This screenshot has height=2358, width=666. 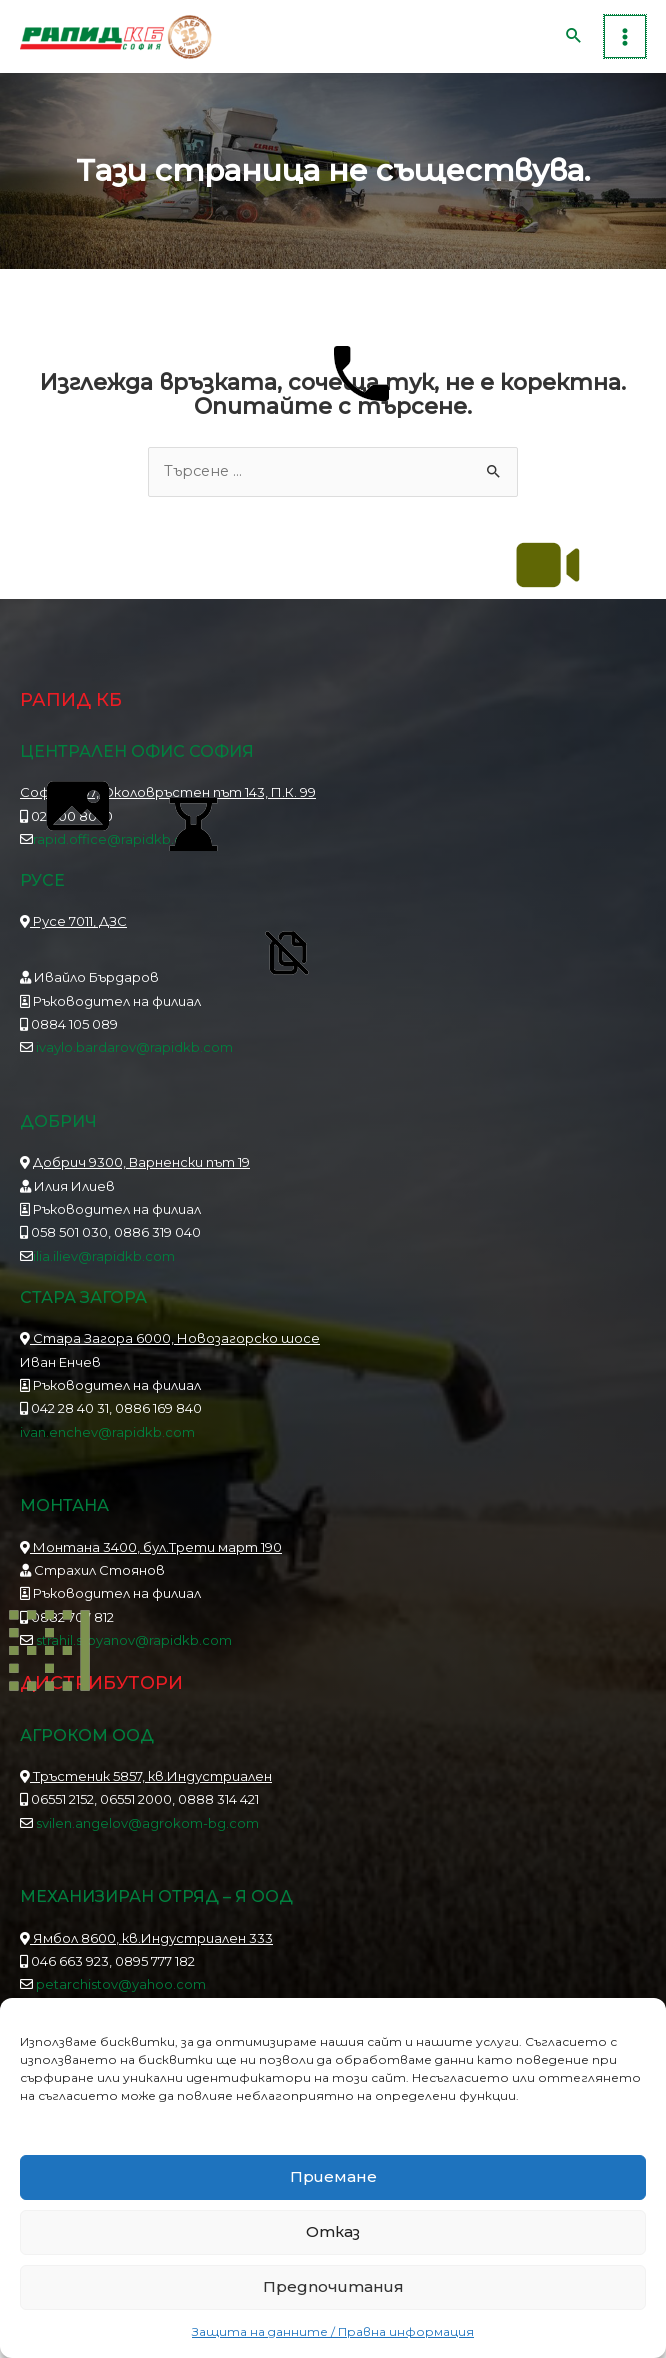 What do you see at coordinates (361, 373) in the screenshot?
I see `make a phone call` at bounding box center [361, 373].